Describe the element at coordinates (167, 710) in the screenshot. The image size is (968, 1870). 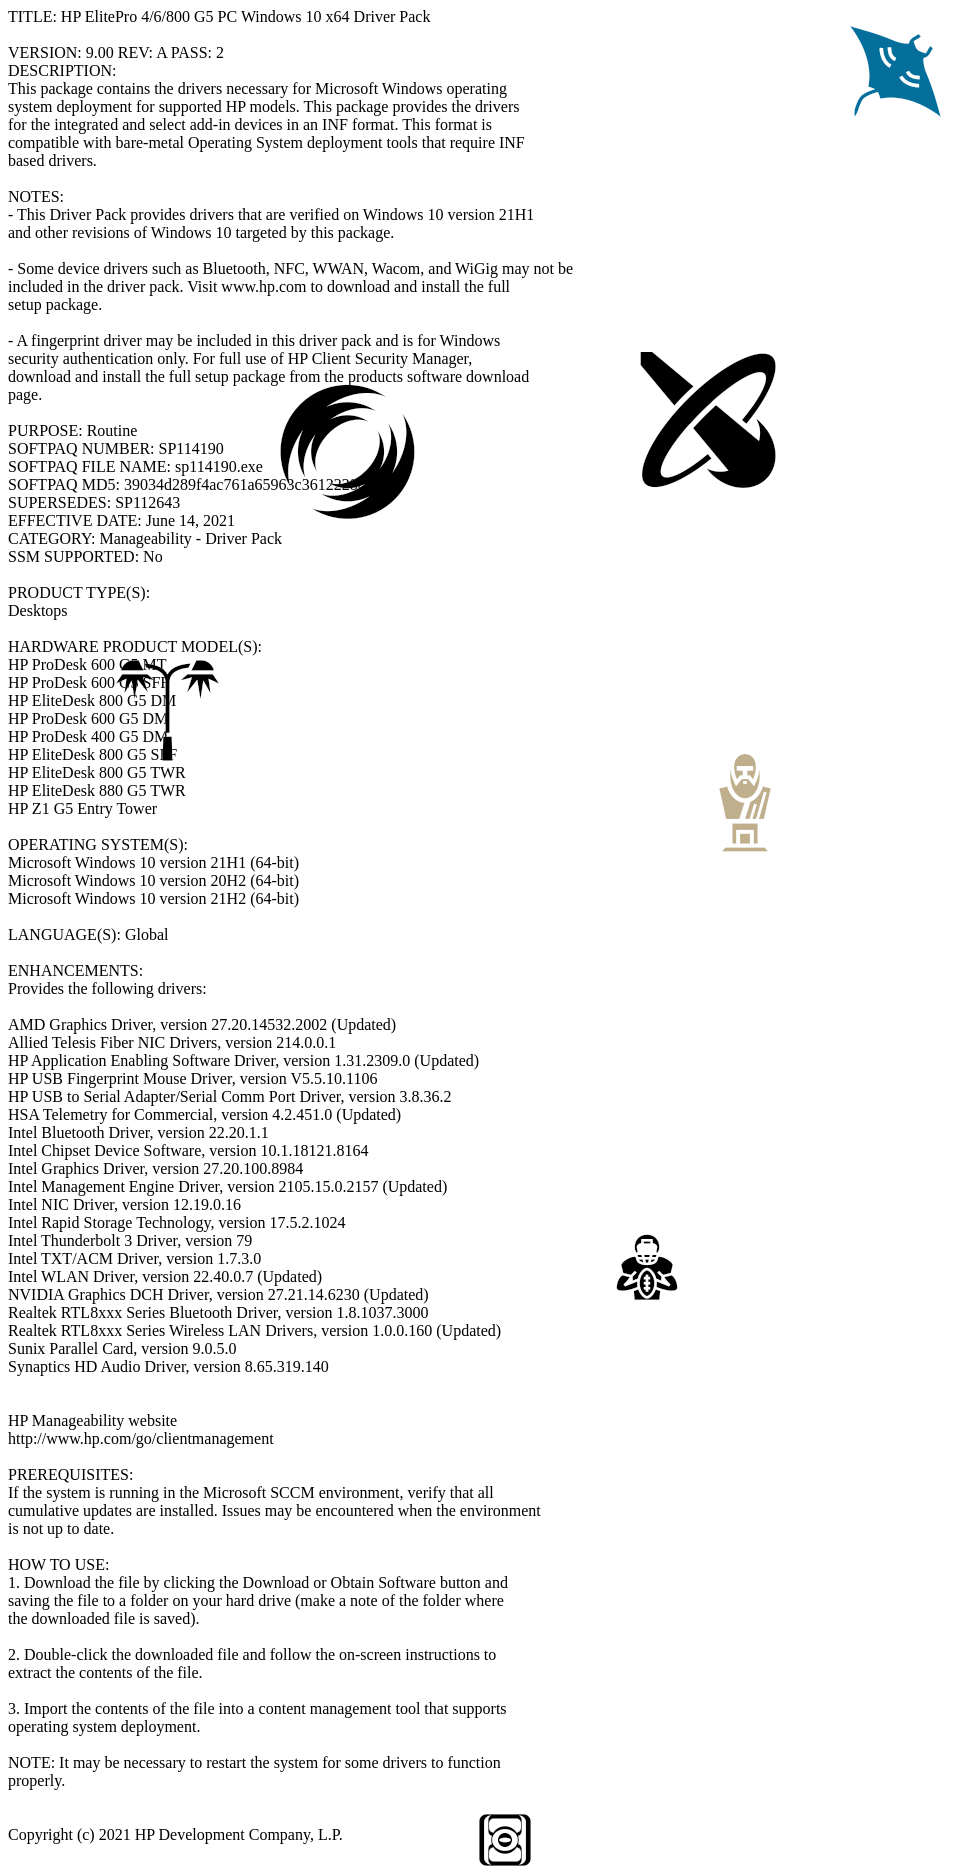
I see `toggle street lighting in city builder game` at that location.